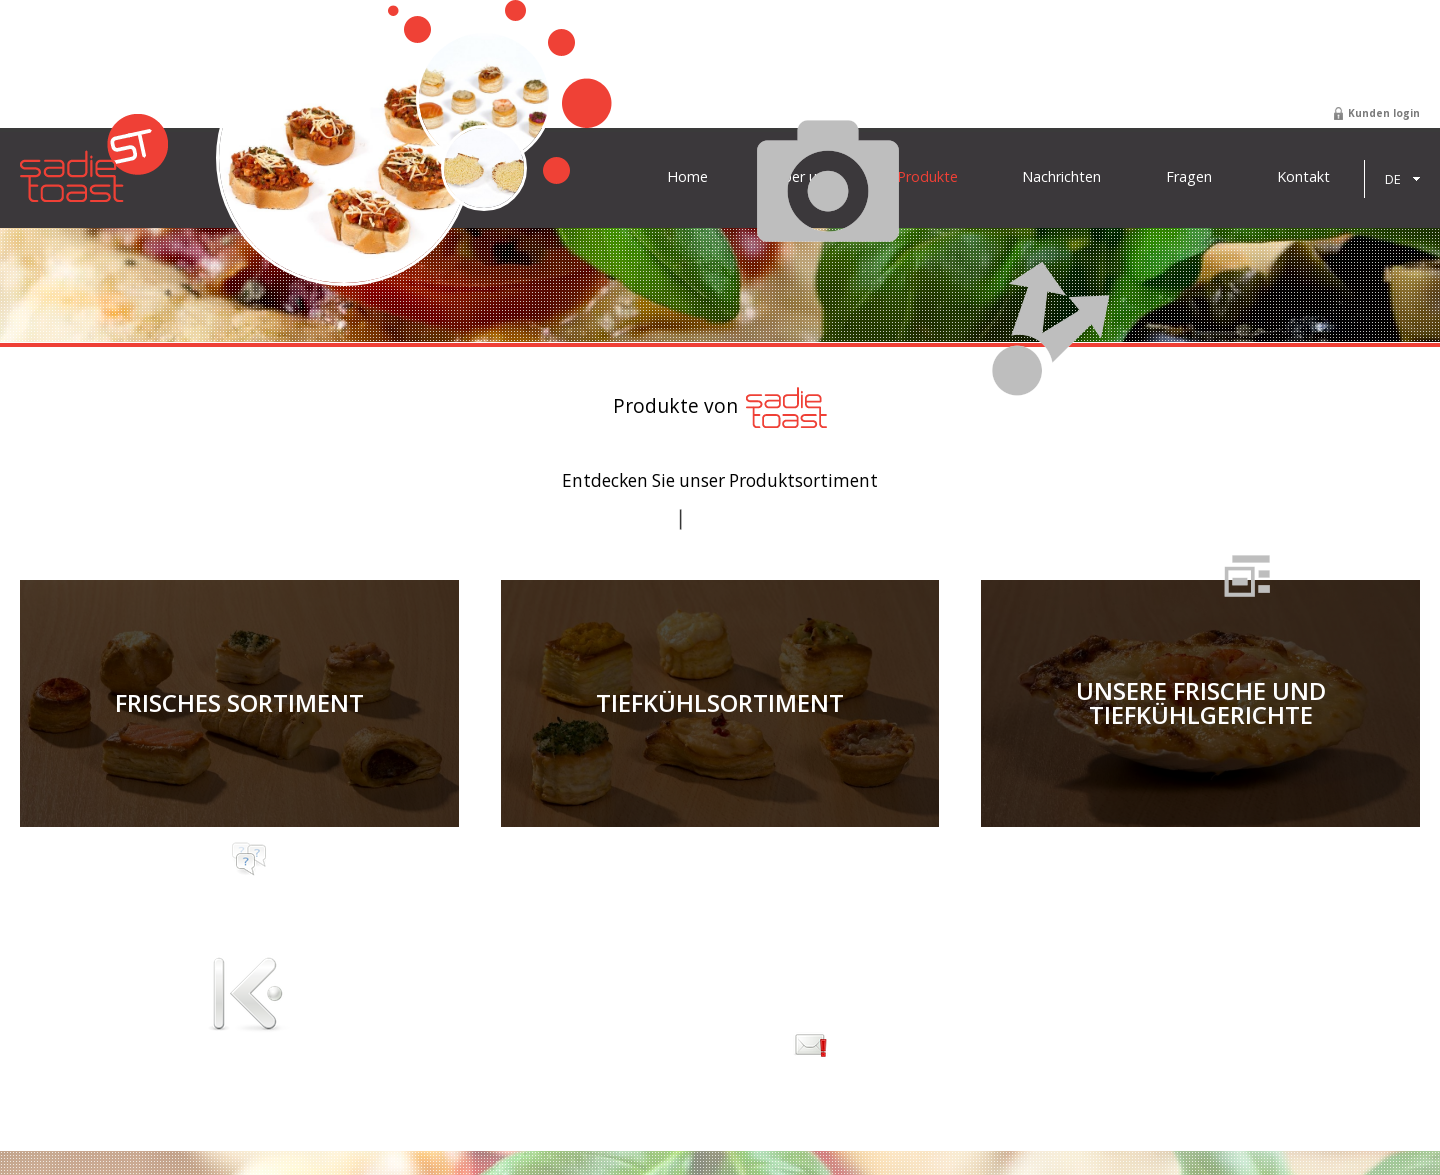 The height and width of the screenshot is (1175, 1440). Describe the element at coordinates (246, 993) in the screenshot. I see `go to the first item in a list or sequence` at that location.